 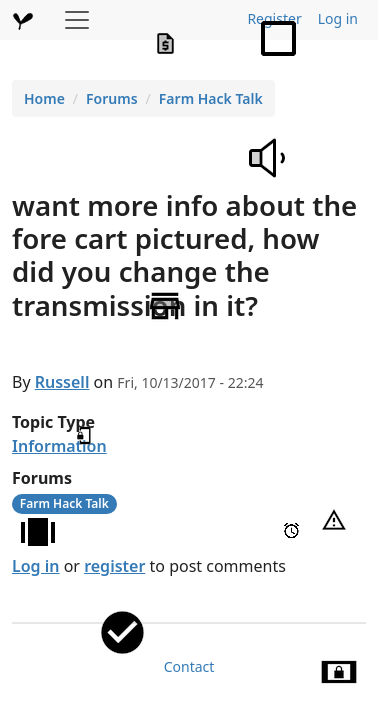 What do you see at coordinates (38, 533) in the screenshot?
I see `view stories or vertical content feed` at bounding box center [38, 533].